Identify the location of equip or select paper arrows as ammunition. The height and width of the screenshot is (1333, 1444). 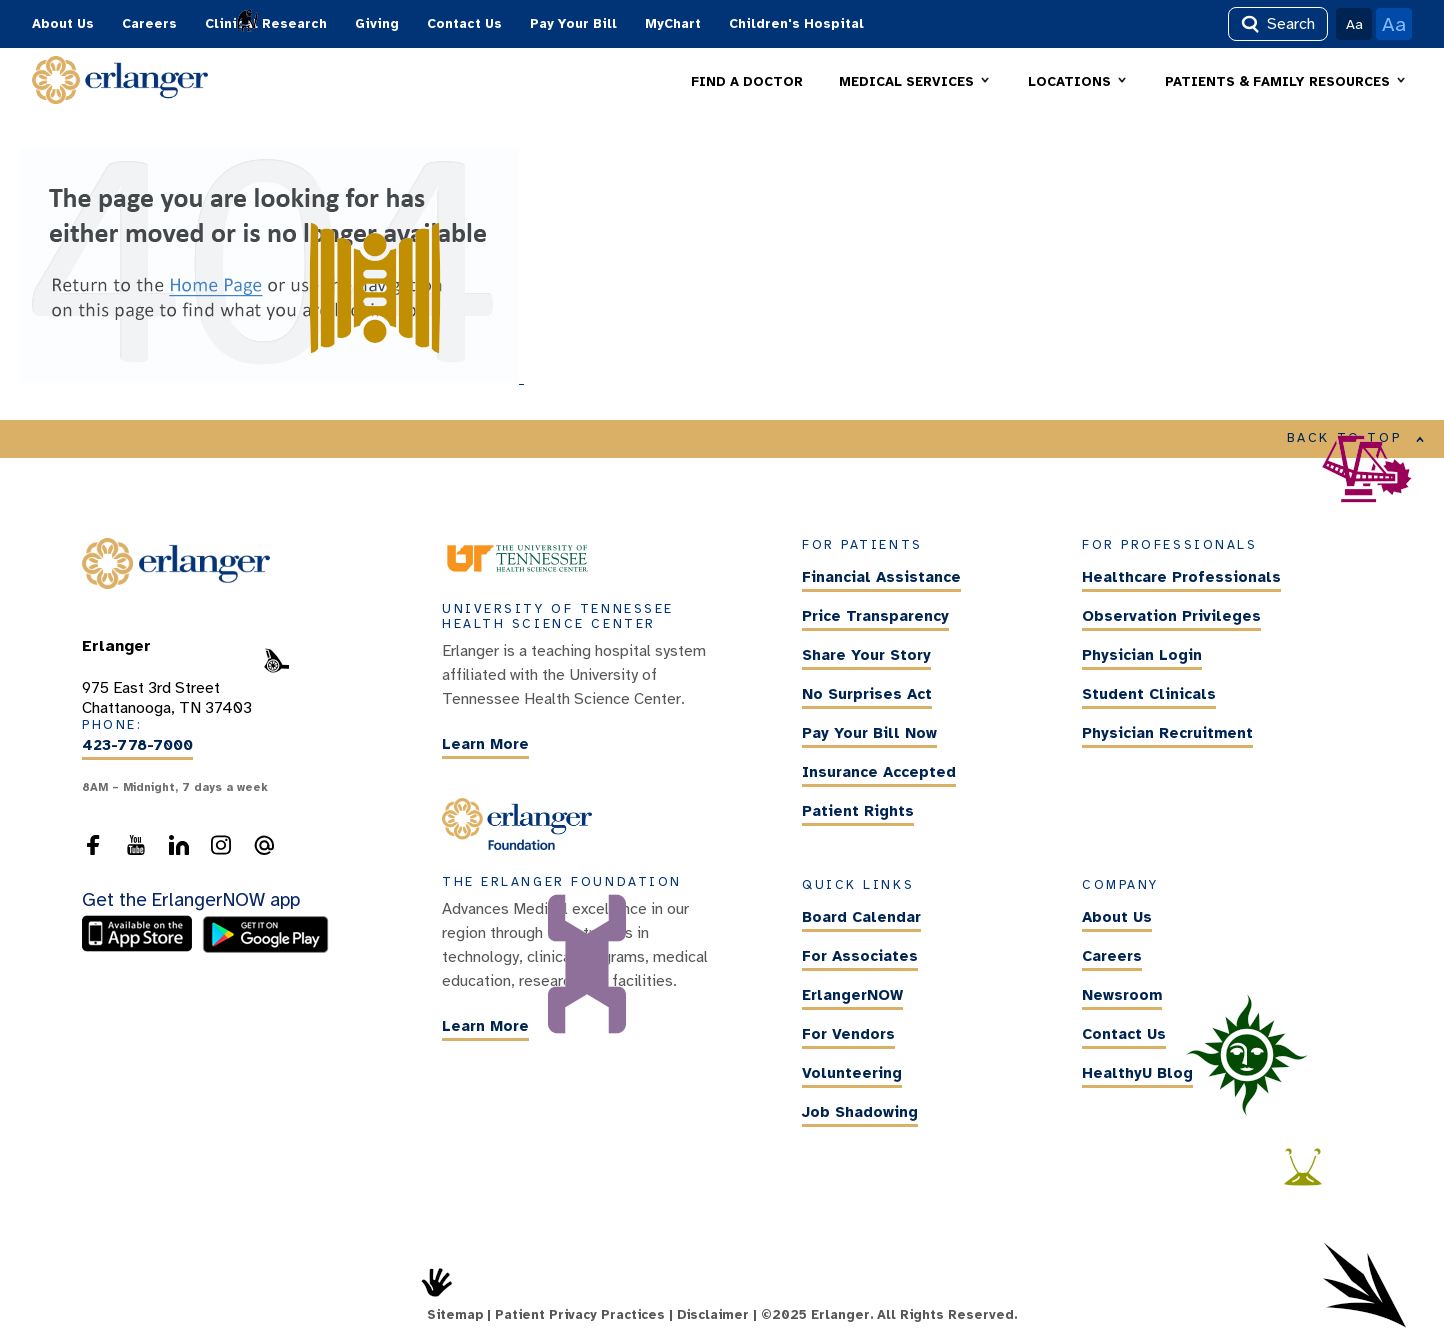
(1363, 1284).